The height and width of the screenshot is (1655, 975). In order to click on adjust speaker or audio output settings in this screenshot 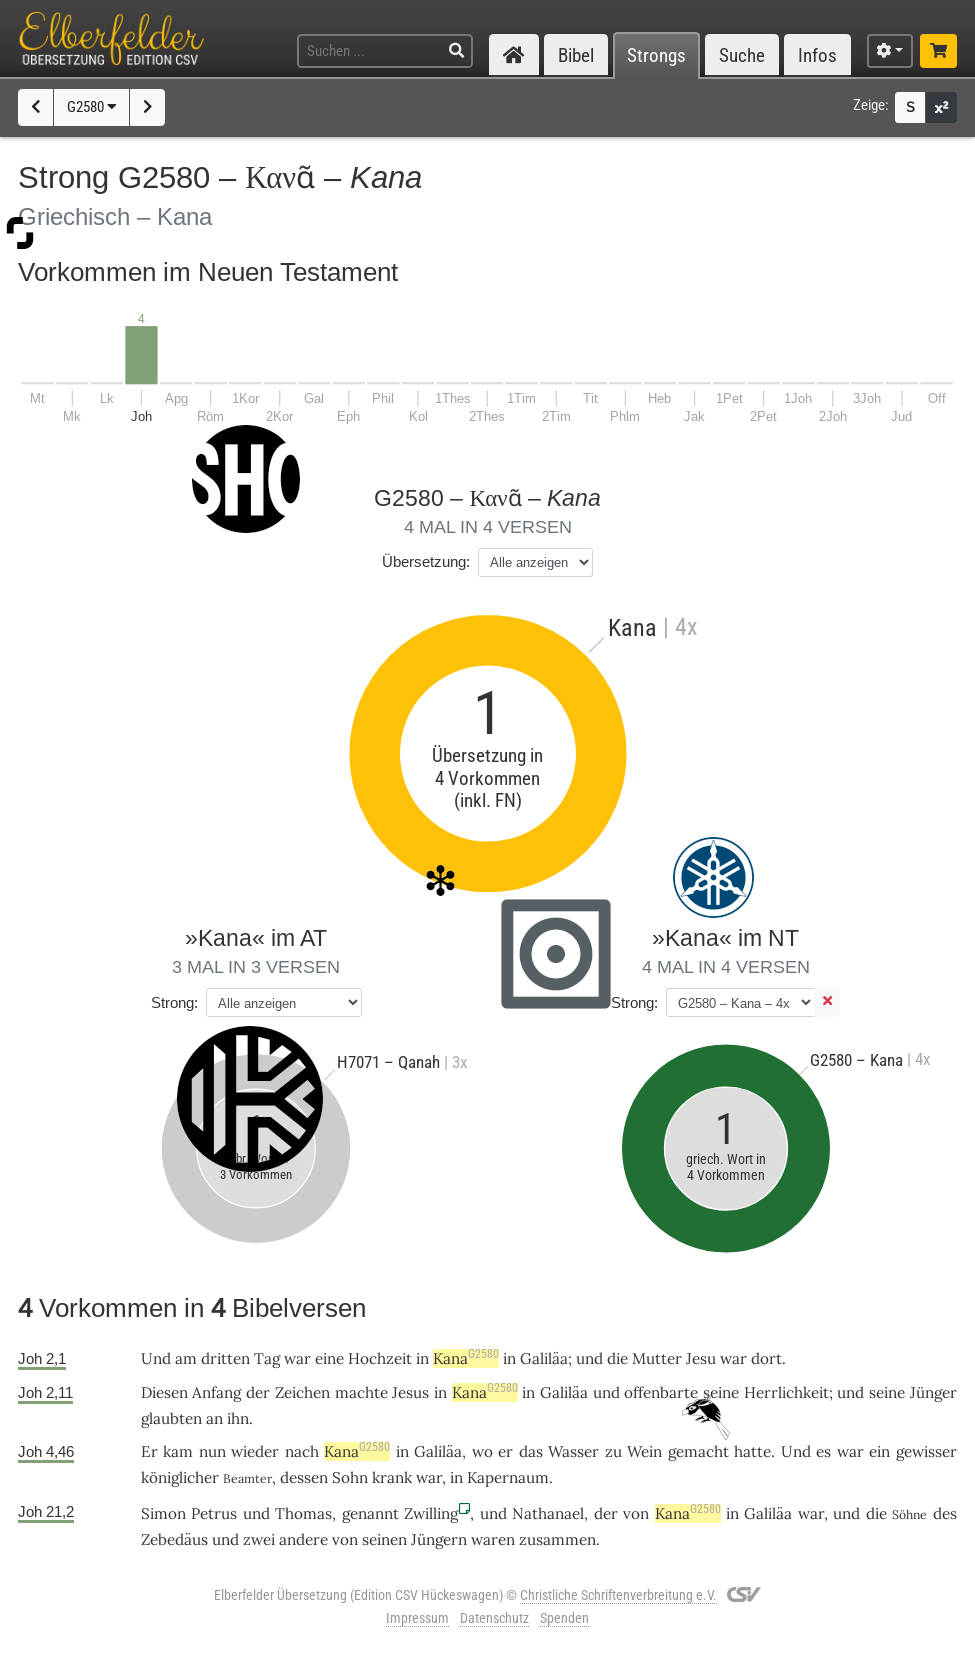, I will do `click(556, 954)`.